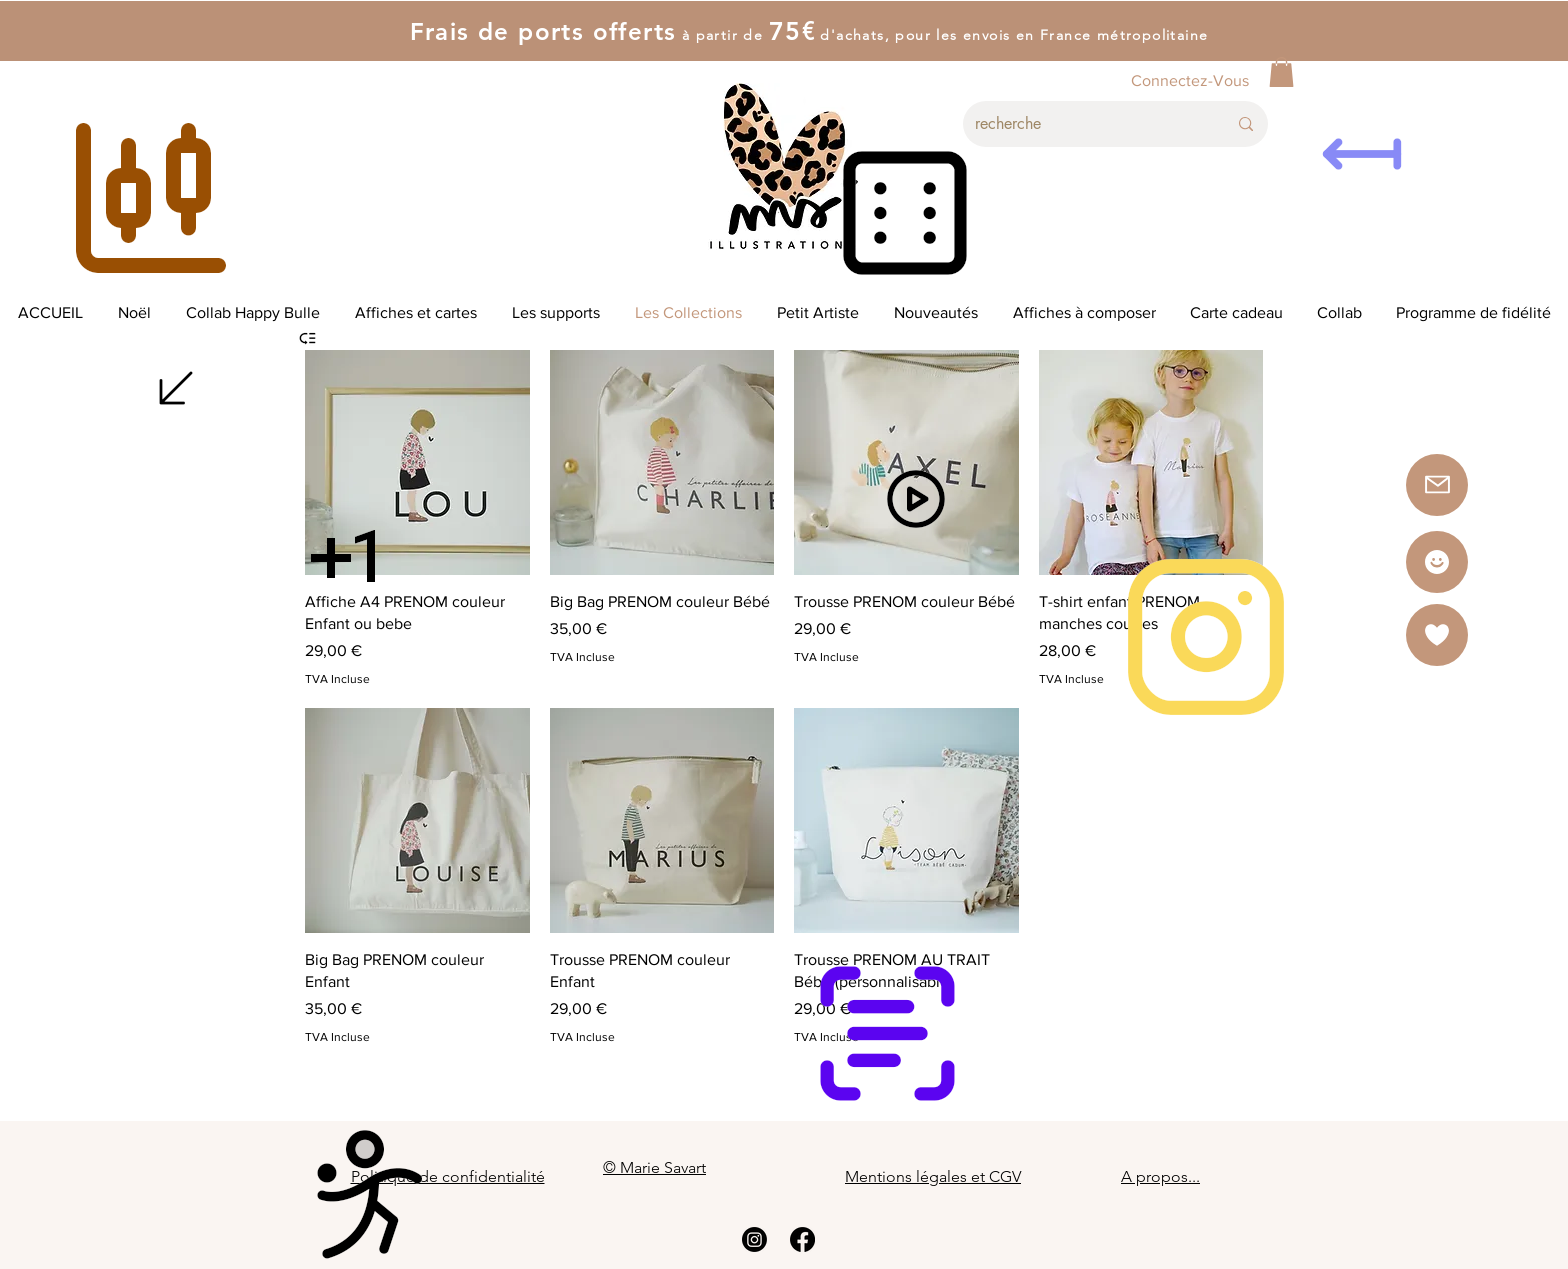 The image size is (1568, 1269). I want to click on navigate back to previous screen, so click(1362, 154).